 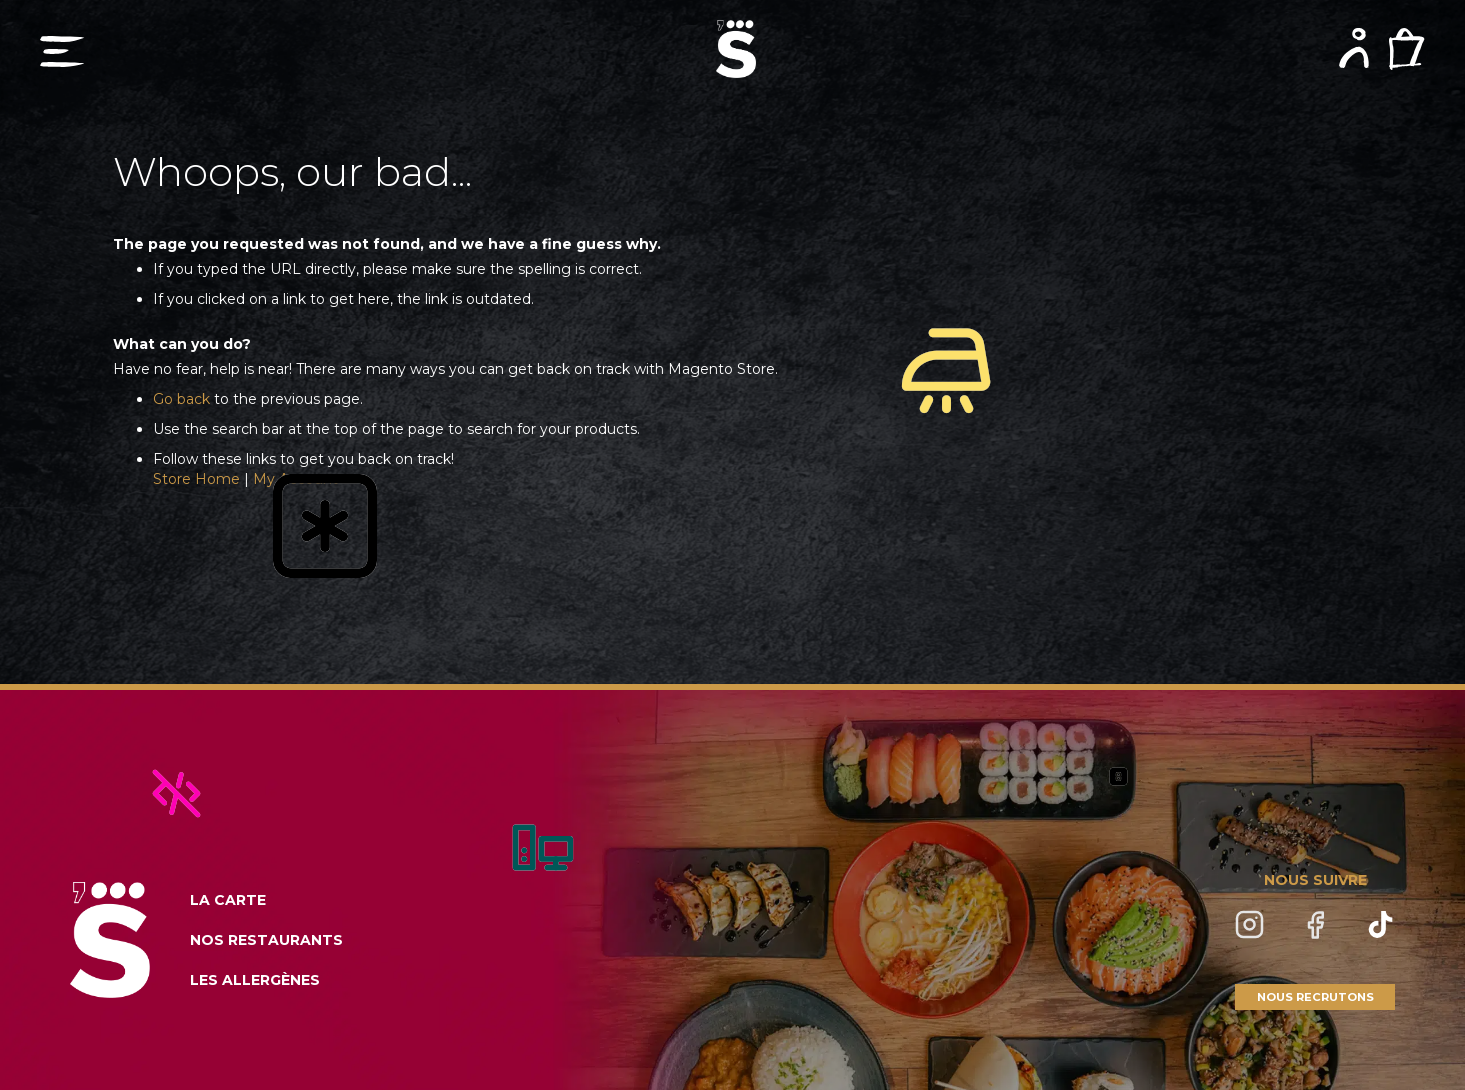 I want to click on code view disabled or unavailable, so click(x=176, y=793).